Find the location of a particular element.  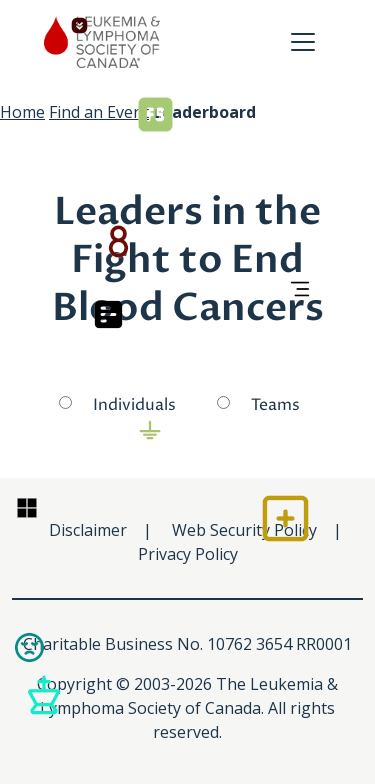

expand content or show more options is located at coordinates (79, 25).